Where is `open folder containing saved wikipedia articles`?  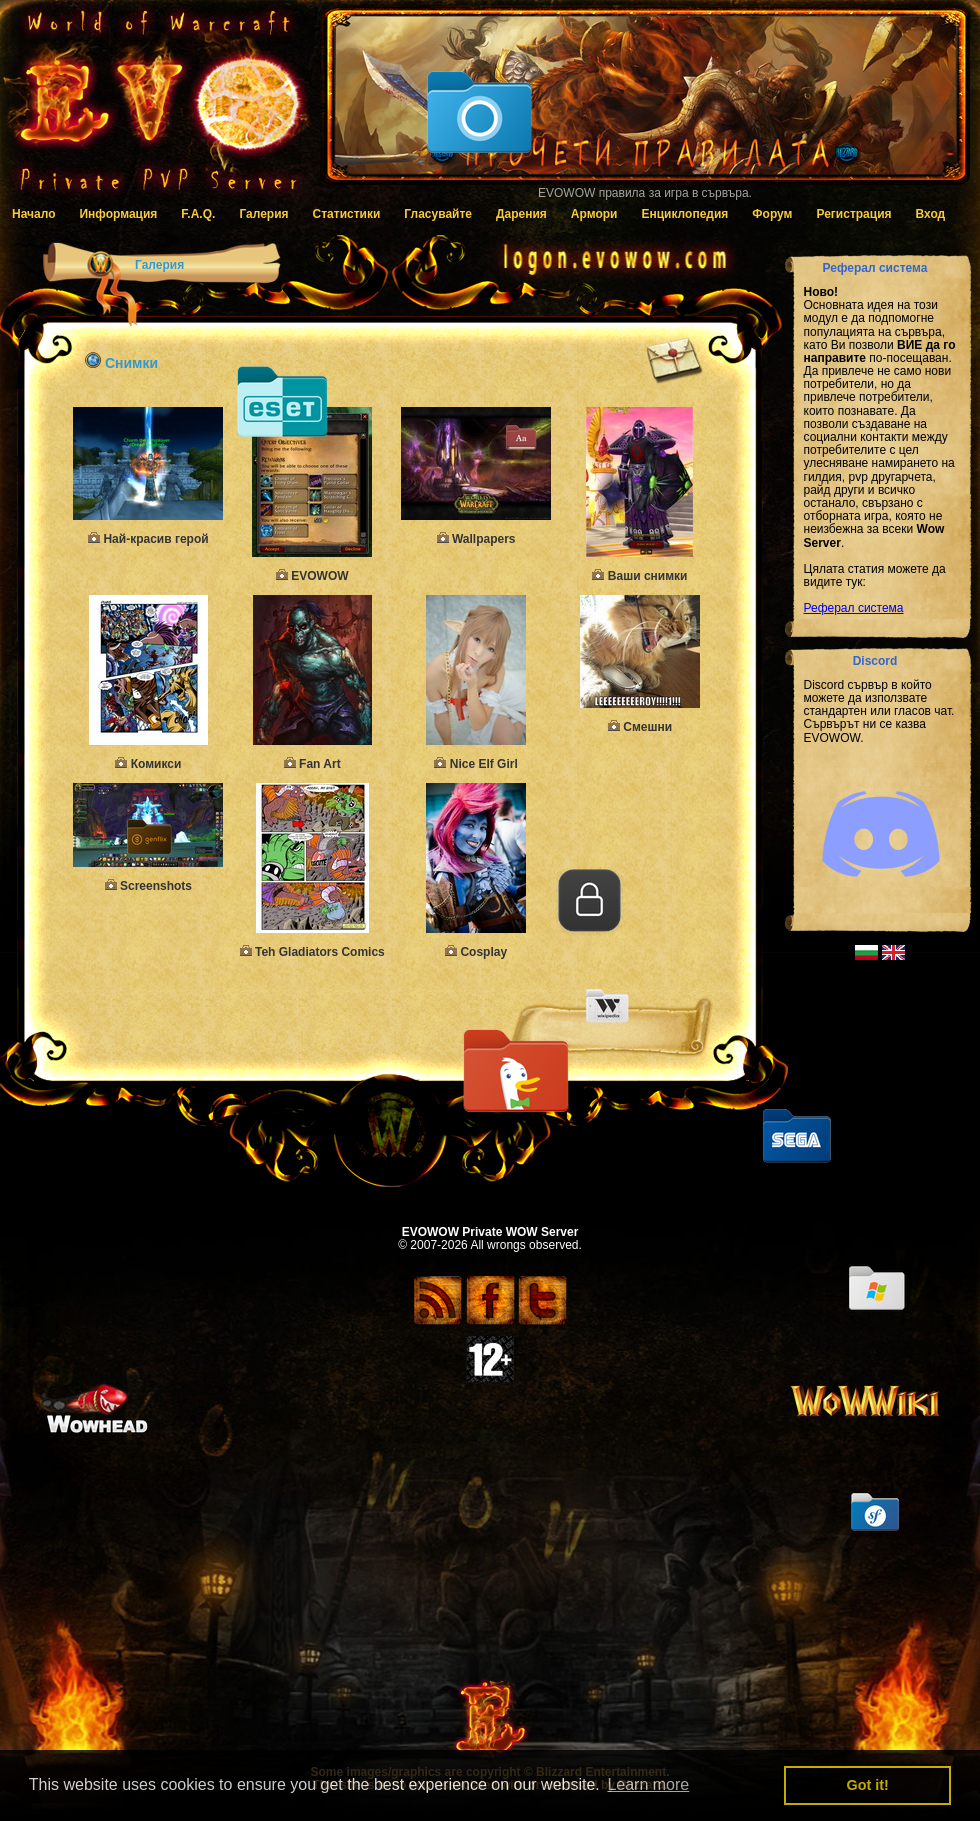 open folder containing saved wikipedia articles is located at coordinates (607, 1007).